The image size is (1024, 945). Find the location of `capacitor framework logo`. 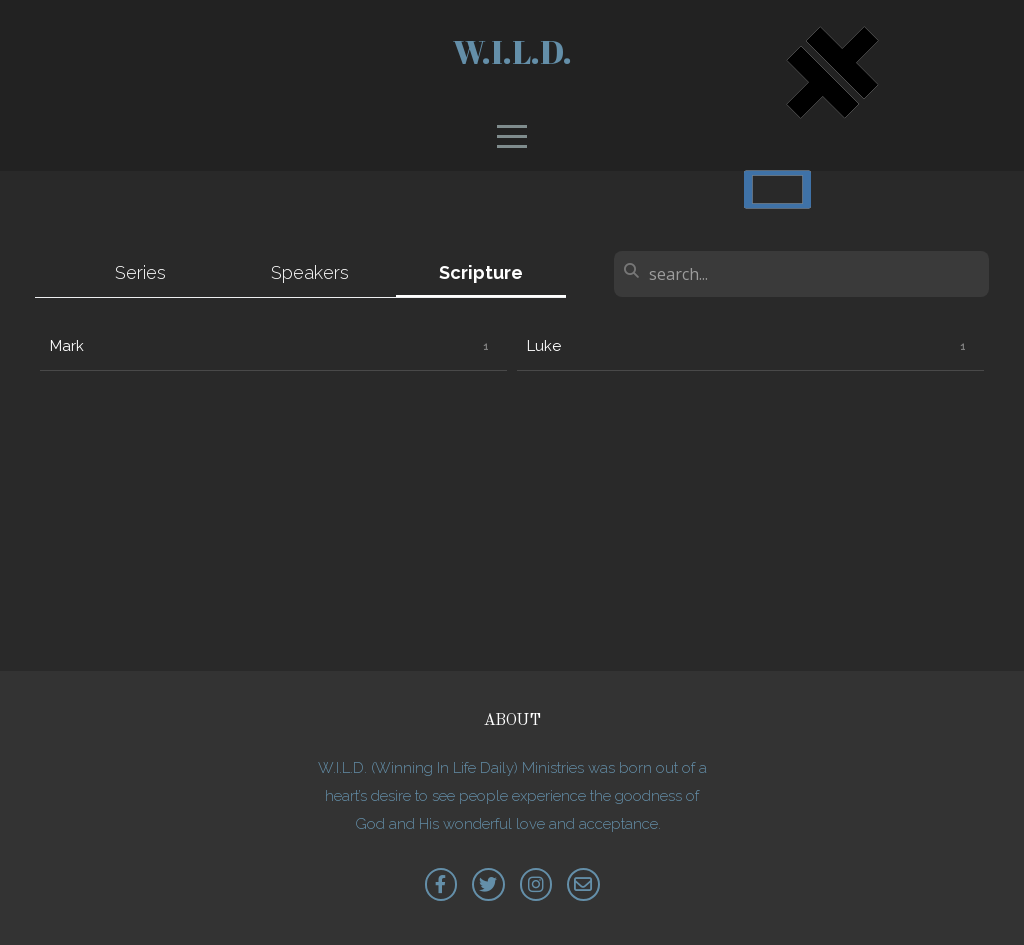

capacitor framework logo is located at coordinates (832, 72).